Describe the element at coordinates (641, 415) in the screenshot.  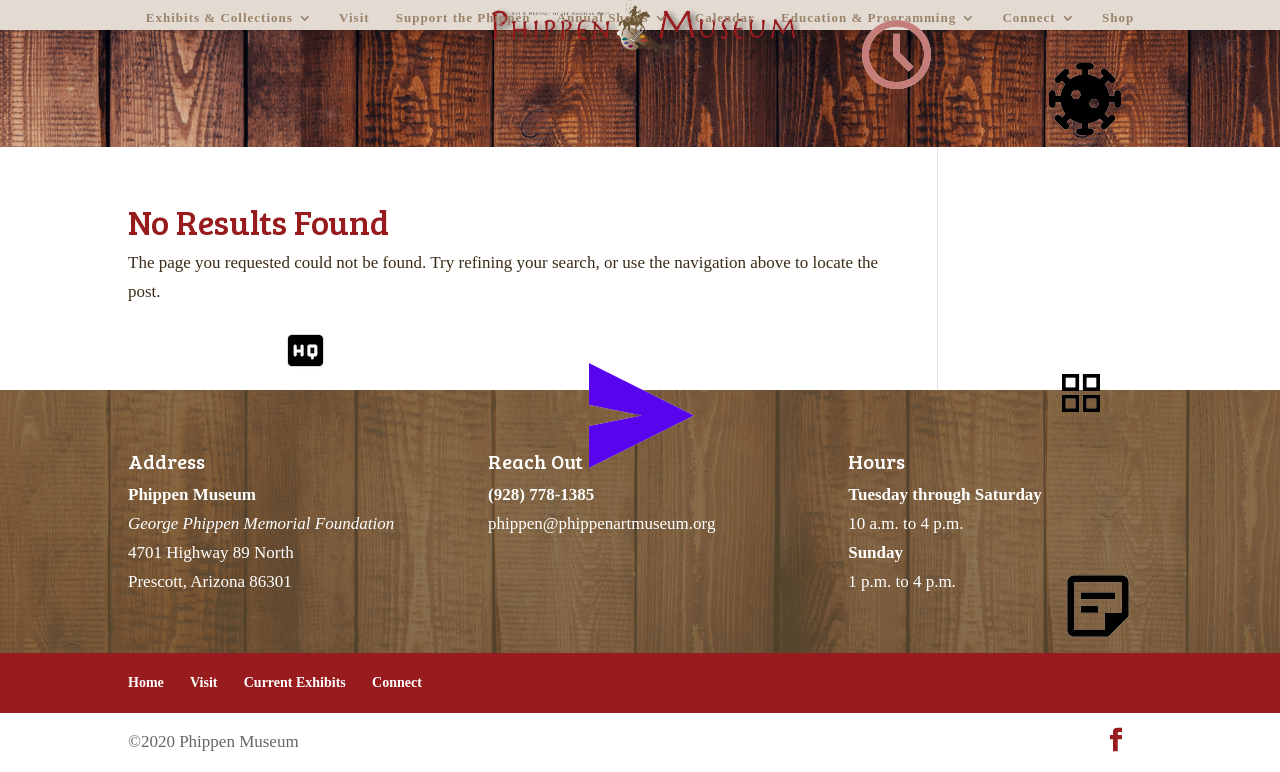
I see `send a message or submit content` at that location.